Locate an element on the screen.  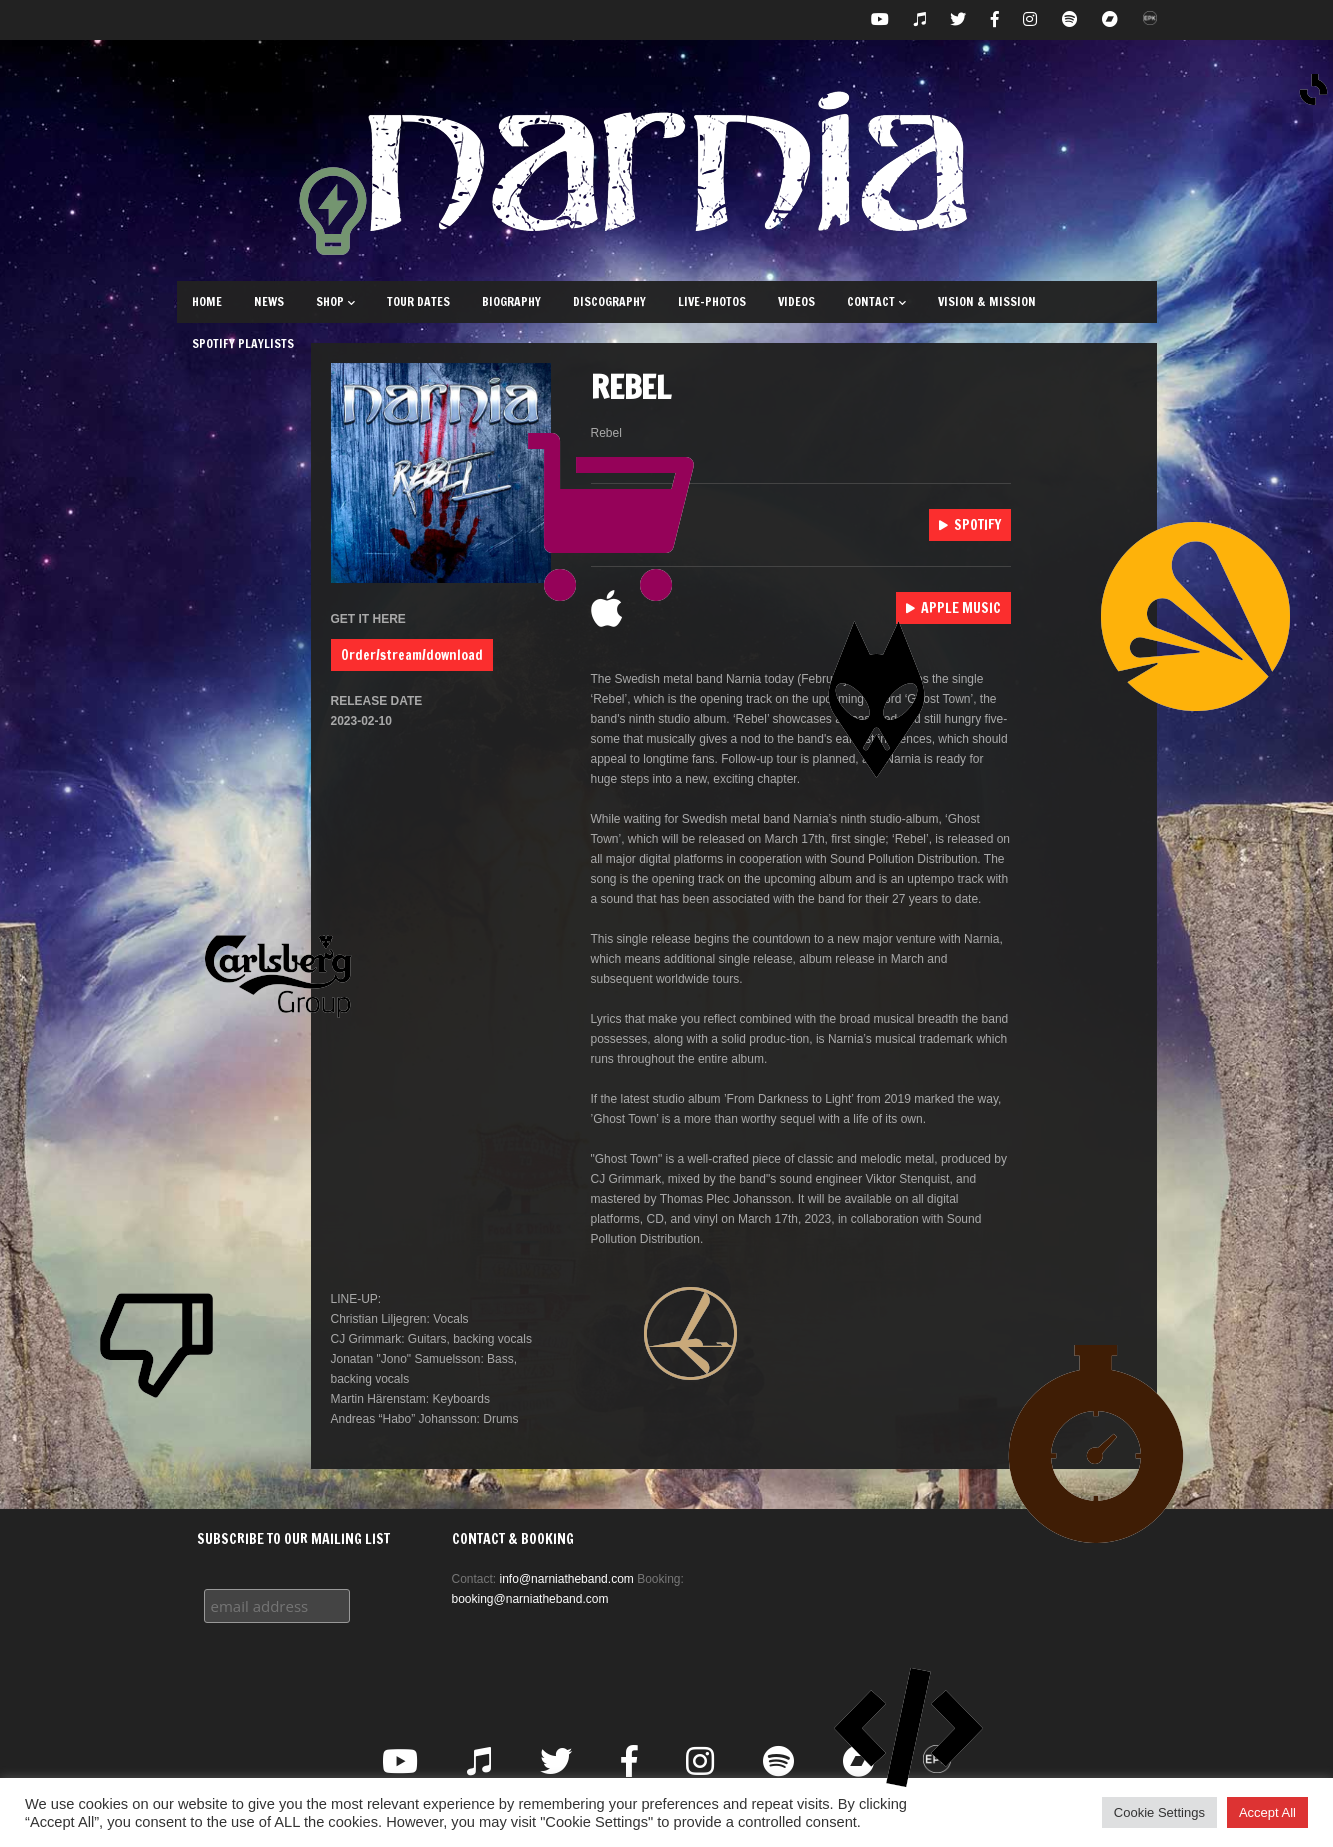
view your shopping cart is located at coordinates (608, 513).